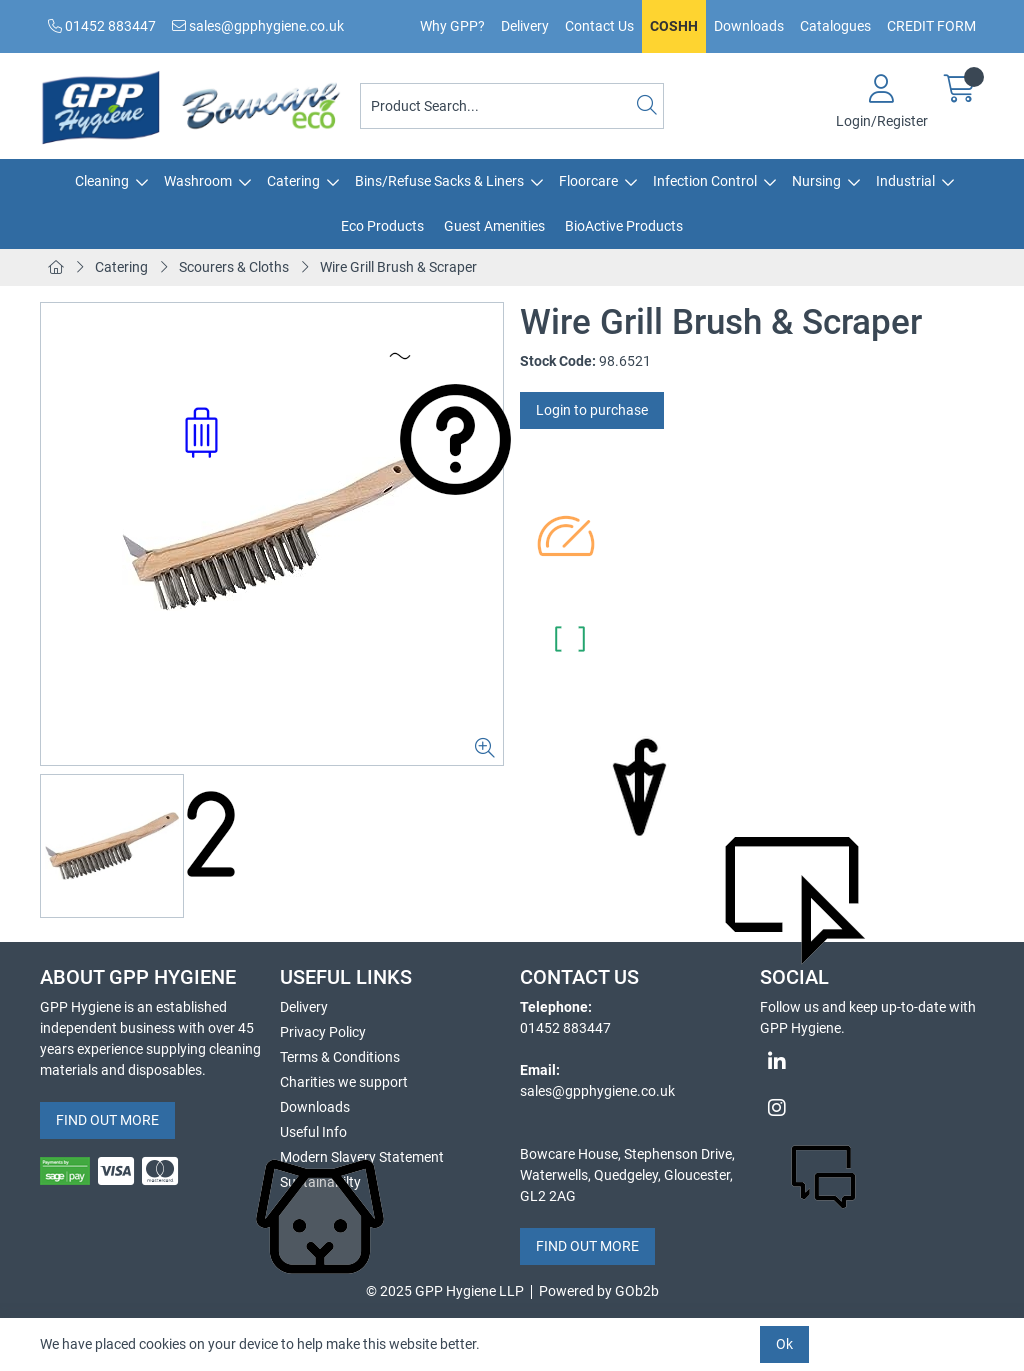  What do you see at coordinates (400, 356) in the screenshot?
I see `indicates an approximate or estimated value` at bounding box center [400, 356].